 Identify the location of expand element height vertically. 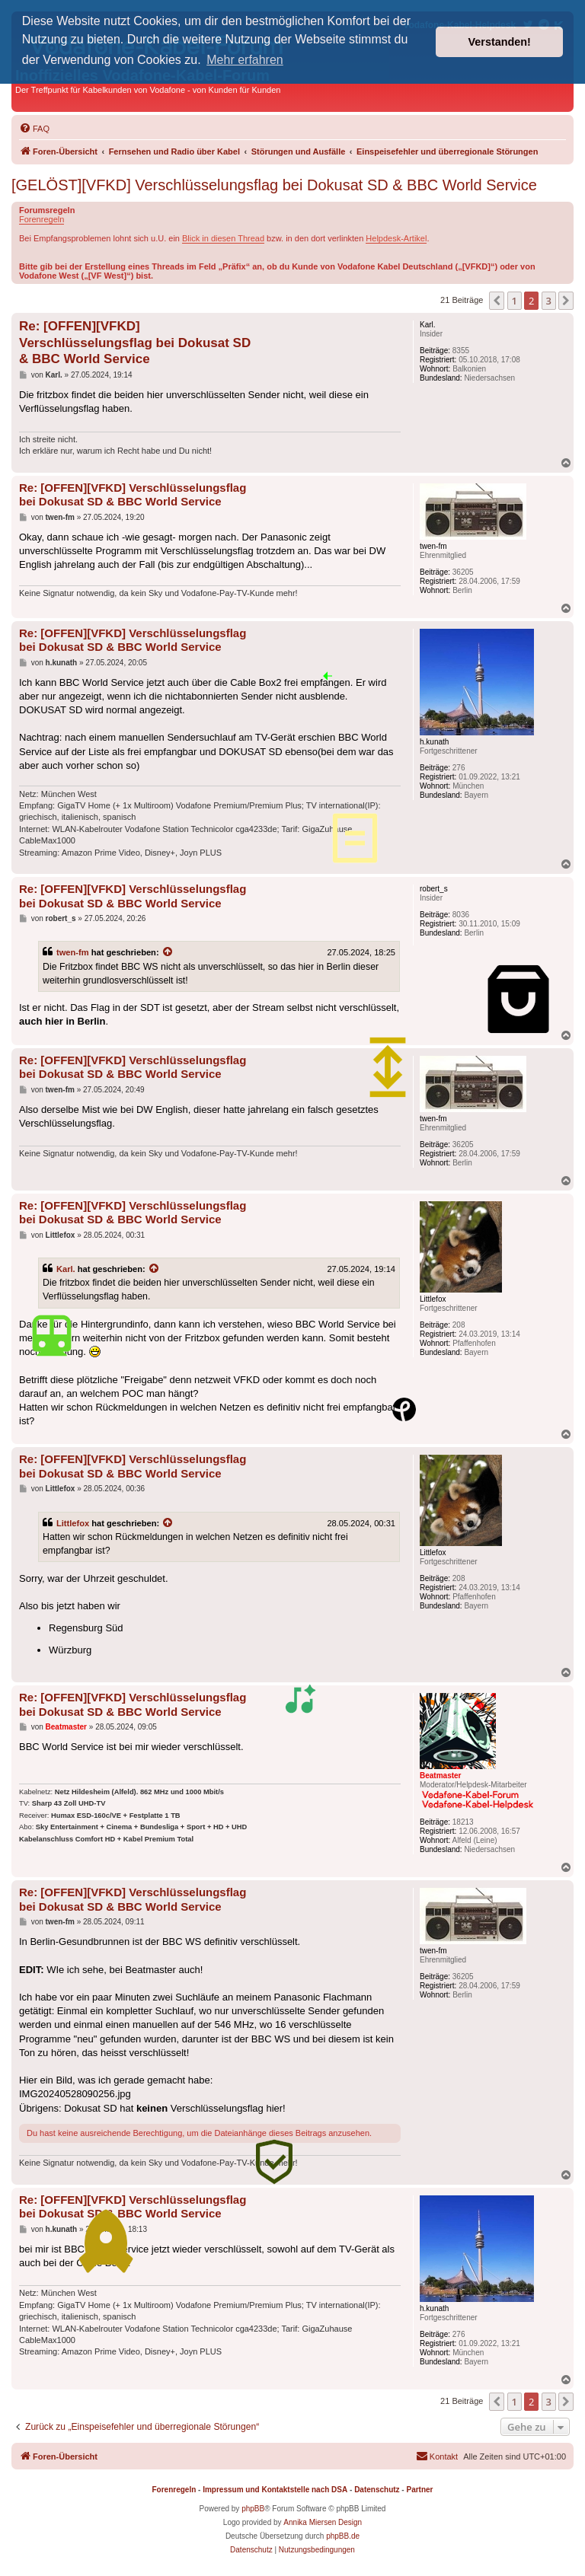
(388, 1067).